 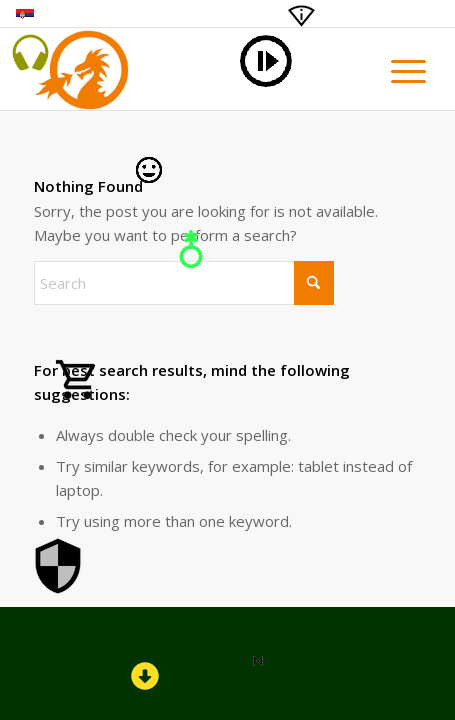 I want to click on skip to previous track, so click(x=258, y=661).